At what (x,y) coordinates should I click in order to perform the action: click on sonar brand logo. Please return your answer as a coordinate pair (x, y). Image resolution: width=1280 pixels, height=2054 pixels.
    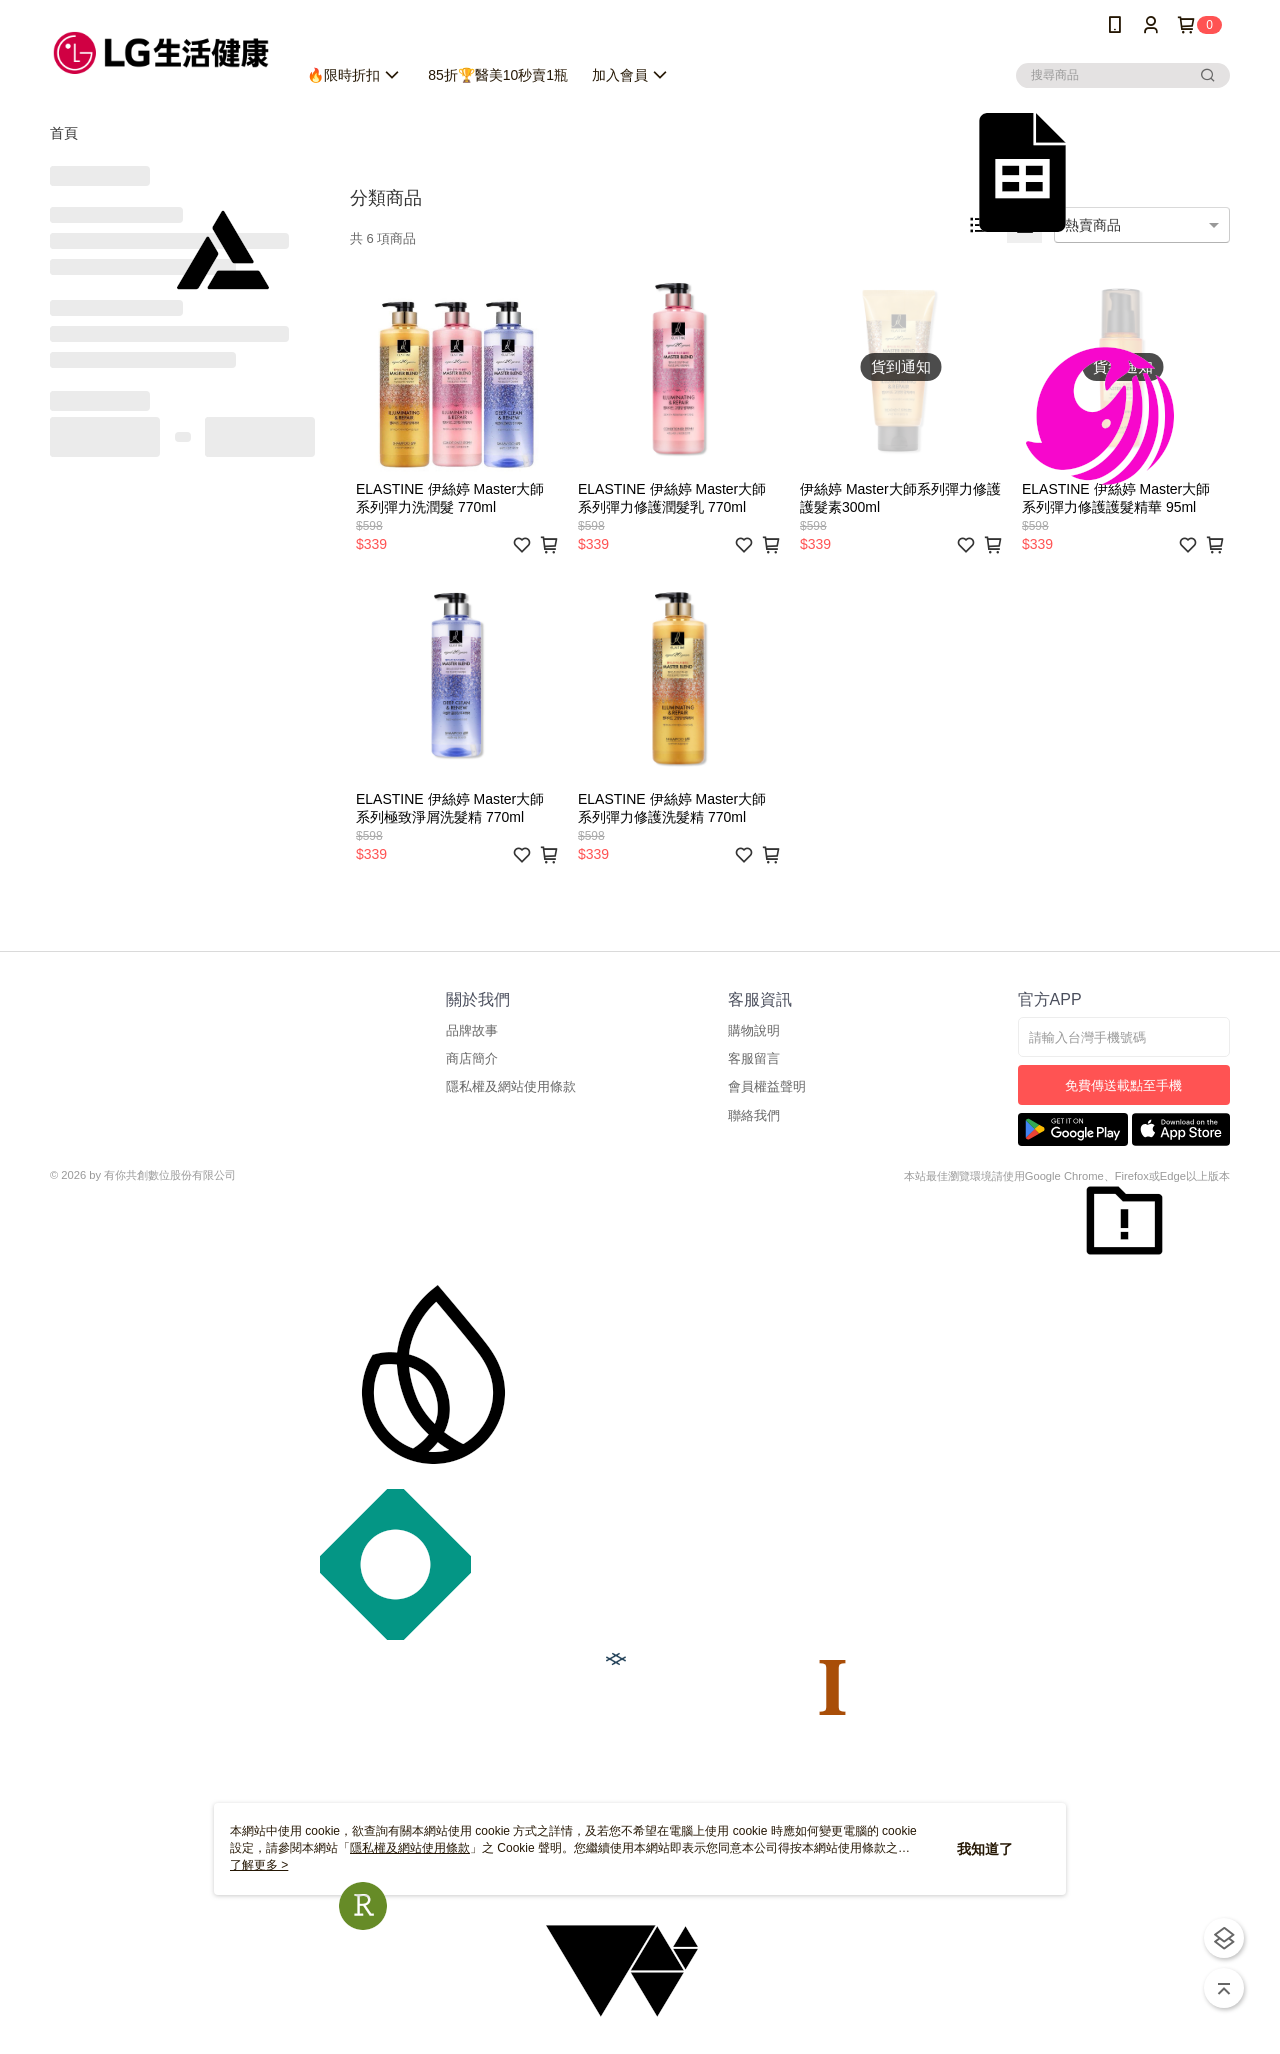
    Looking at the image, I should click on (1100, 416).